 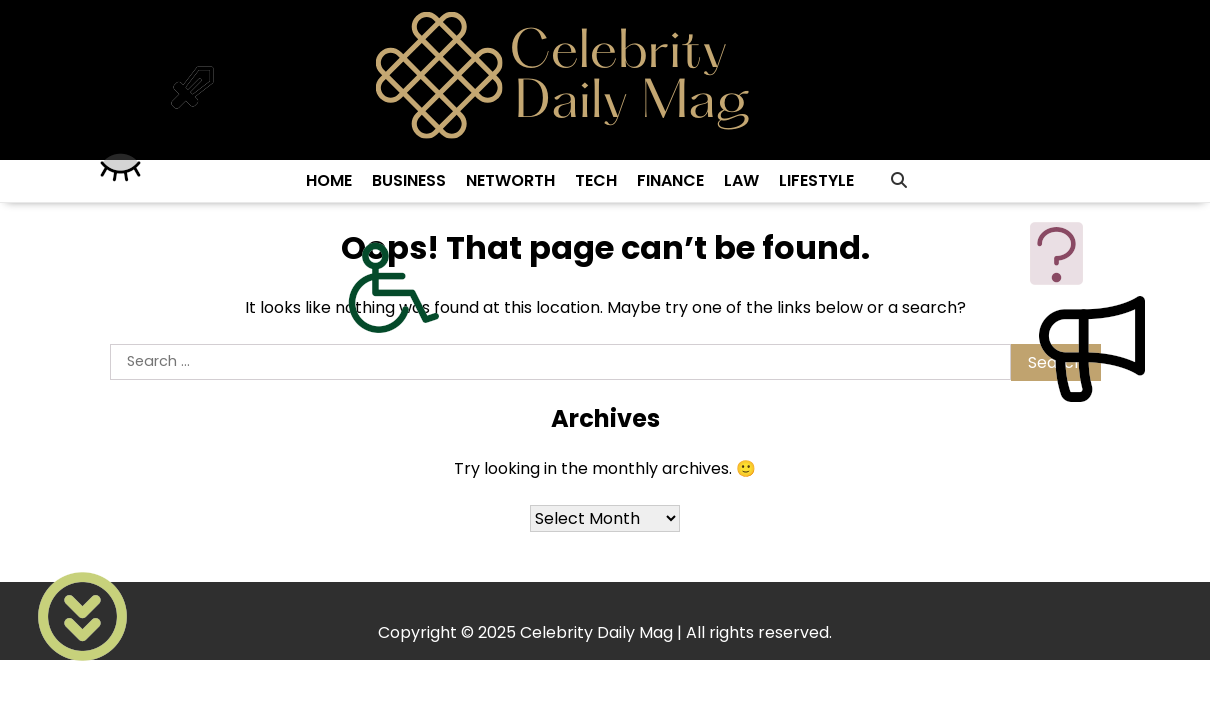 I want to click on make an announcement or broadcast, so click(x=1092, y=349).